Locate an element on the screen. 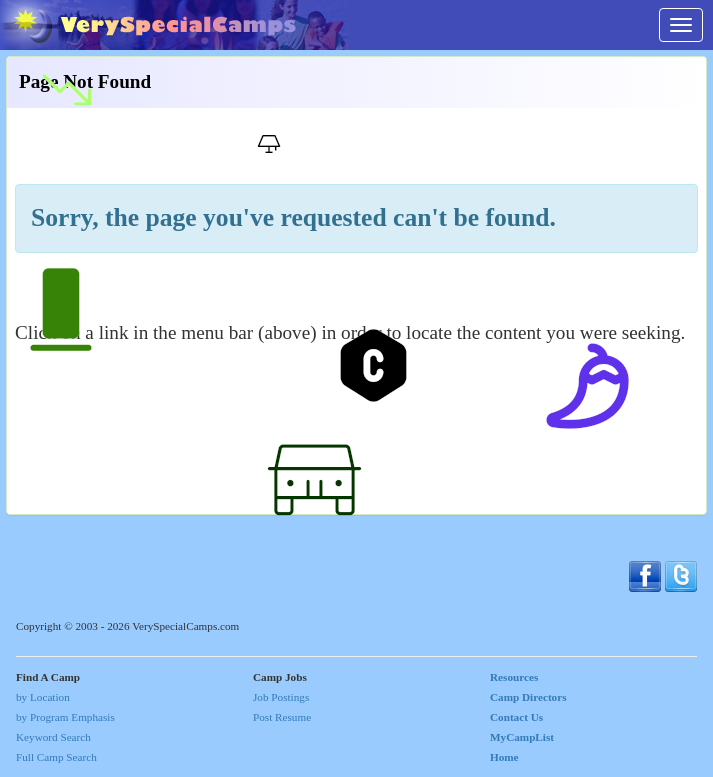  toggle desk lamp or reading light is located at coordinates (269, 144).